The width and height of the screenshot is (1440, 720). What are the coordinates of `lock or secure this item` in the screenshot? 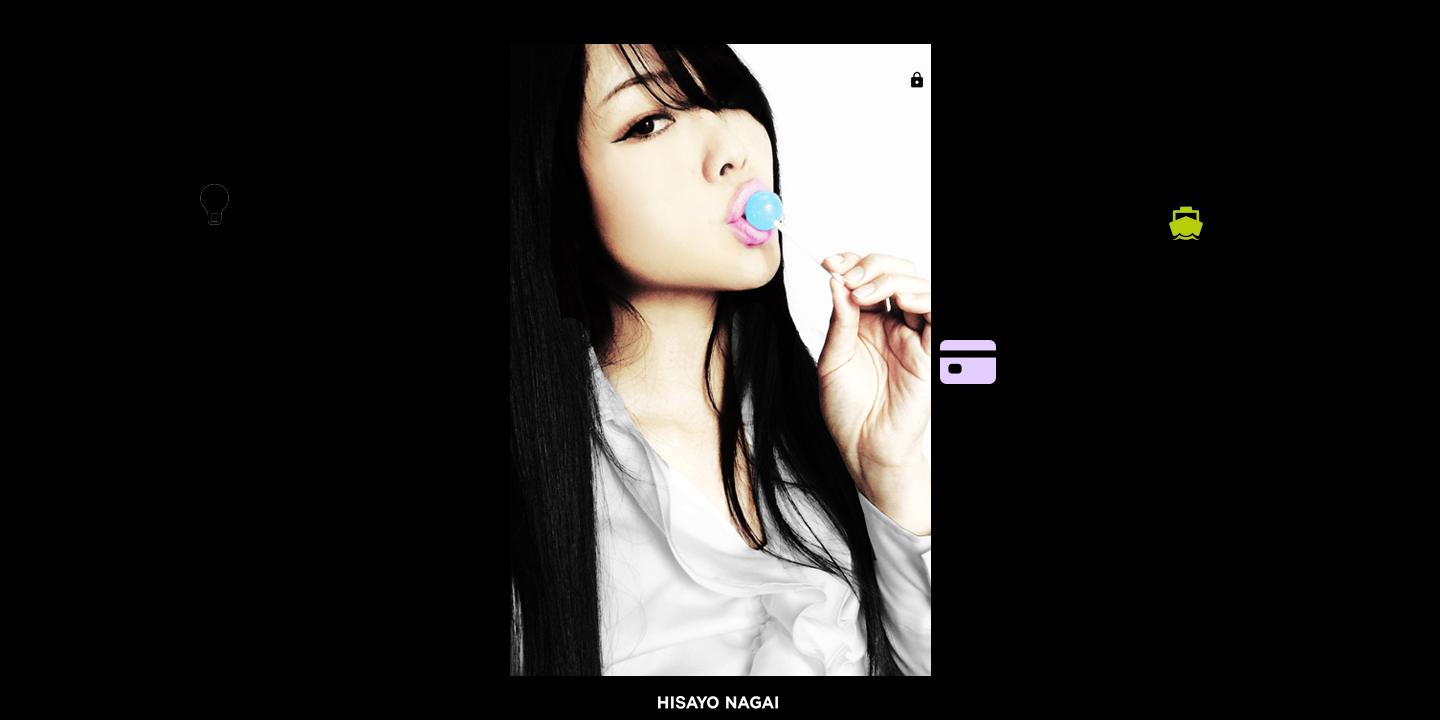 It's located at (917, 80).